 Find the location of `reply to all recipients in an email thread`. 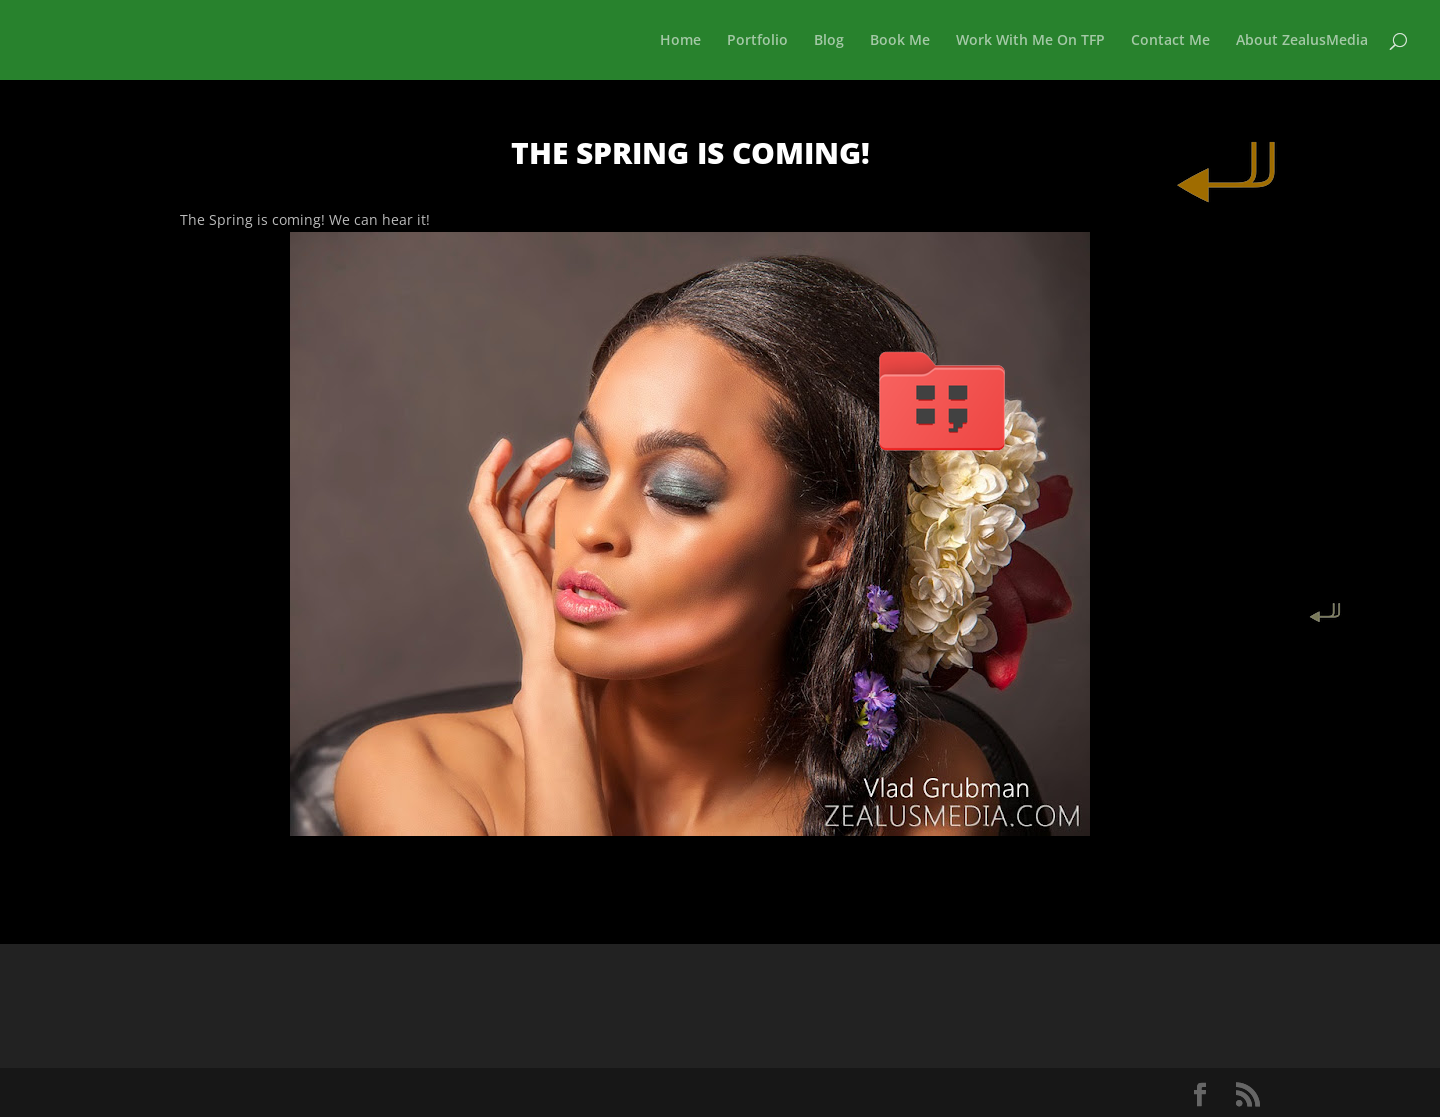

reply to all recipients in an email thread is located at coordinates (1224, 171).